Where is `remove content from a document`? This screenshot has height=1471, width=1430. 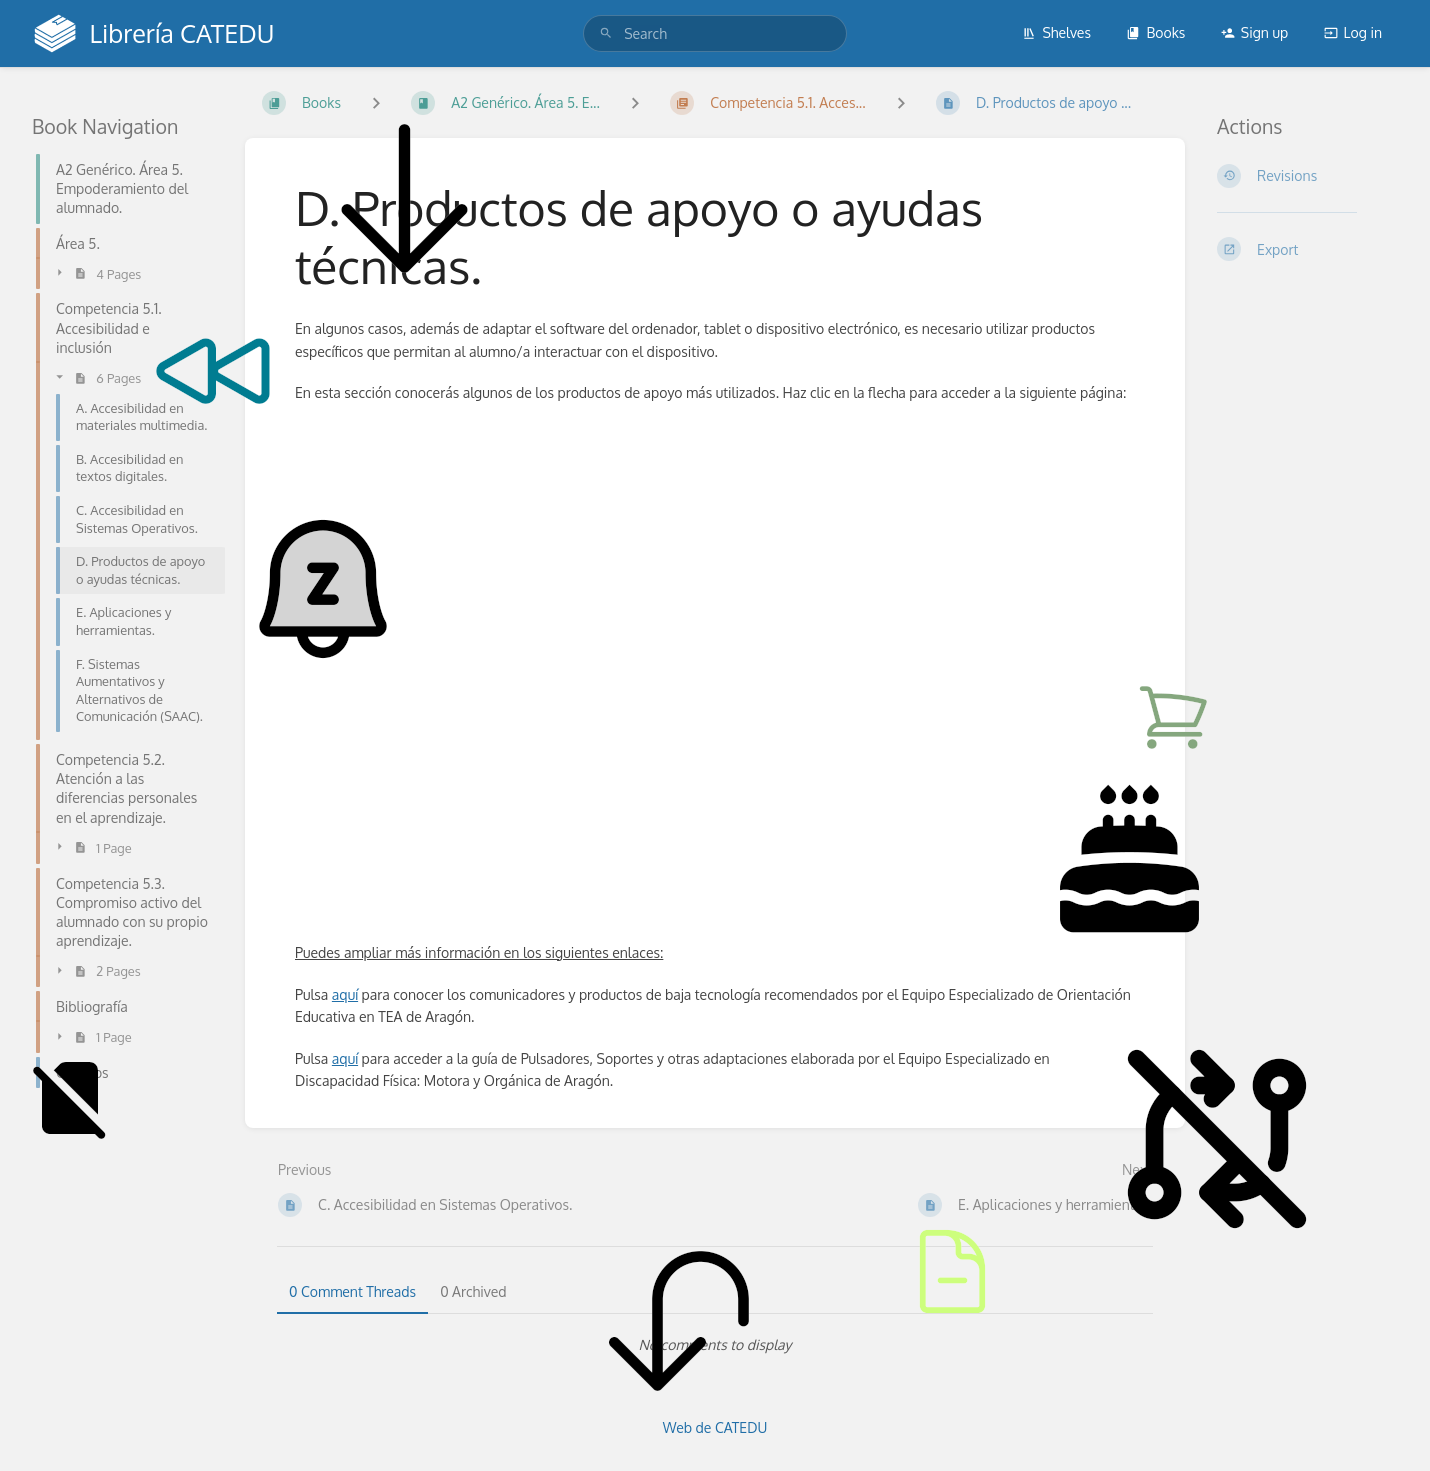 remove content from a document is located at coordinates (952, 1271).